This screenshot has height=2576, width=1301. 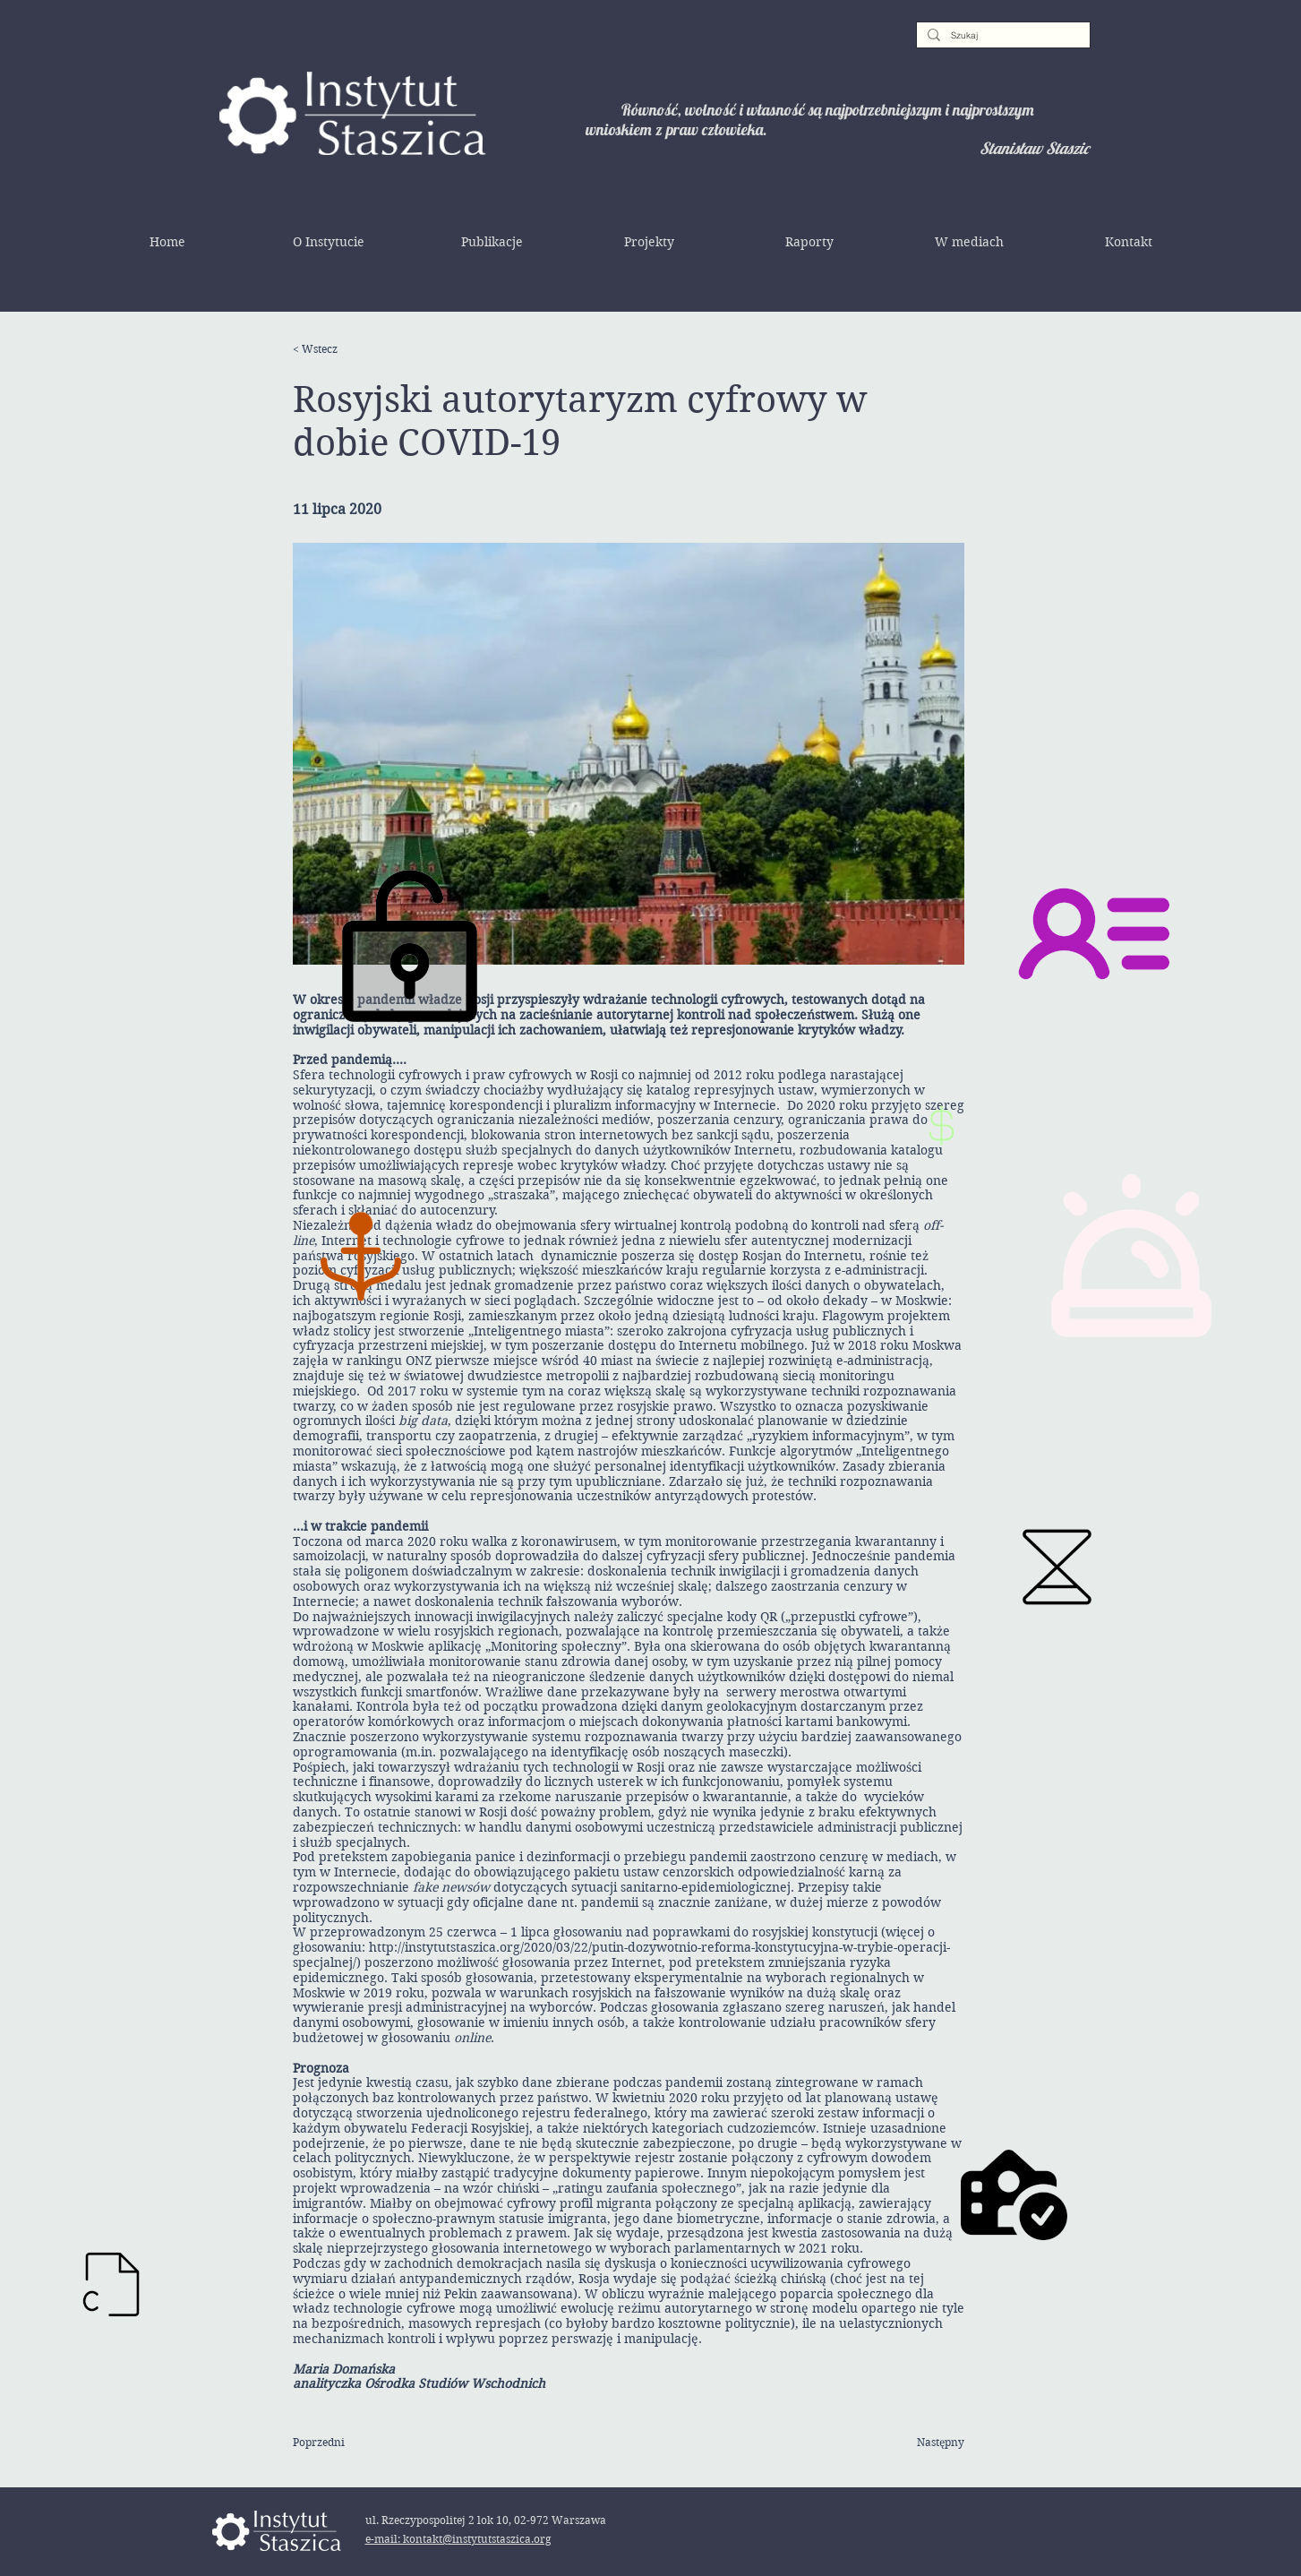 What do you see at coordinates (112, 2284) in the screenshot?
I see `open a C programming language file` at bounding box center [112, 2284].